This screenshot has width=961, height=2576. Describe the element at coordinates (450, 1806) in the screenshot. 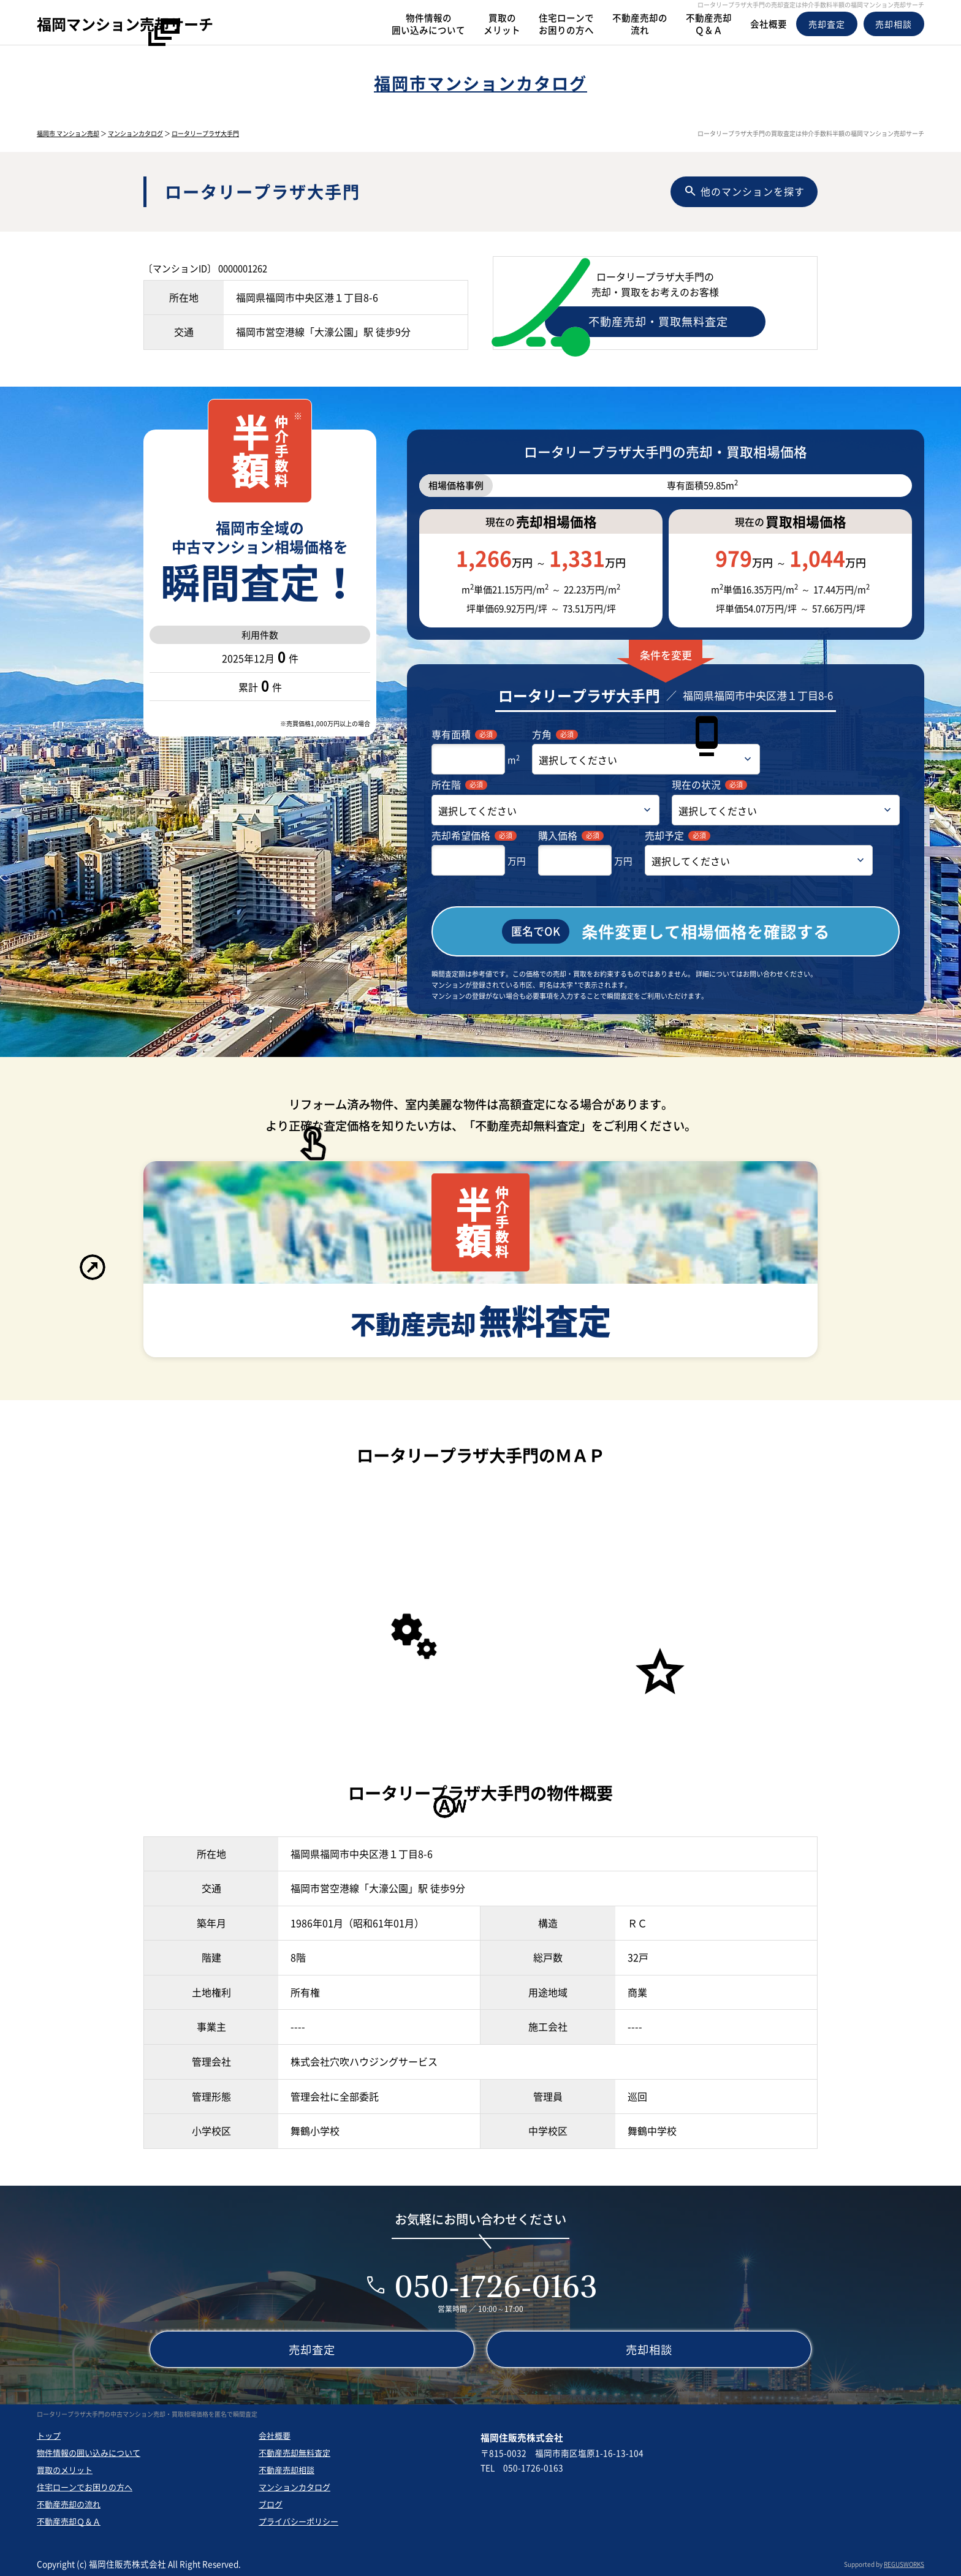

I see `enable automatic white balance` at that location.